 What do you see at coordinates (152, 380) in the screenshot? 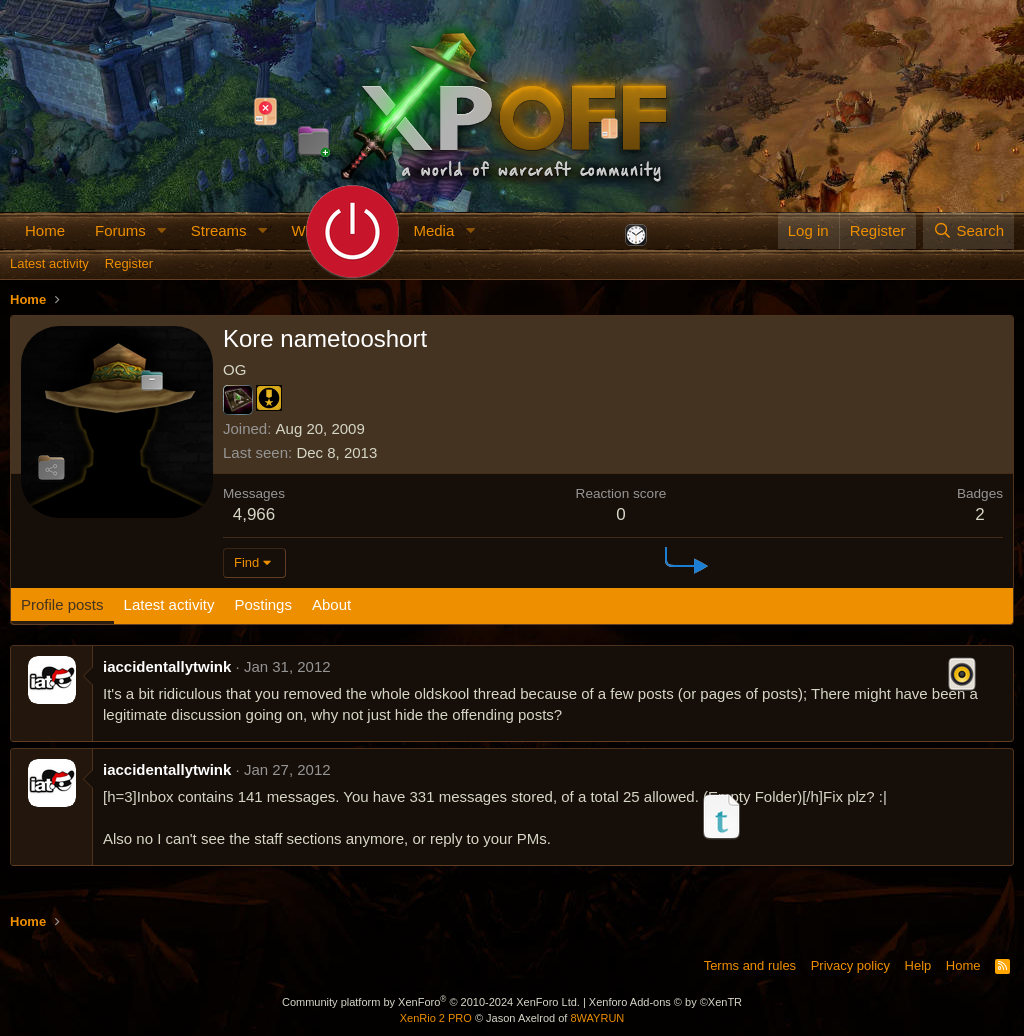
I see `open the file manager application` at bounding box center [152, 380].